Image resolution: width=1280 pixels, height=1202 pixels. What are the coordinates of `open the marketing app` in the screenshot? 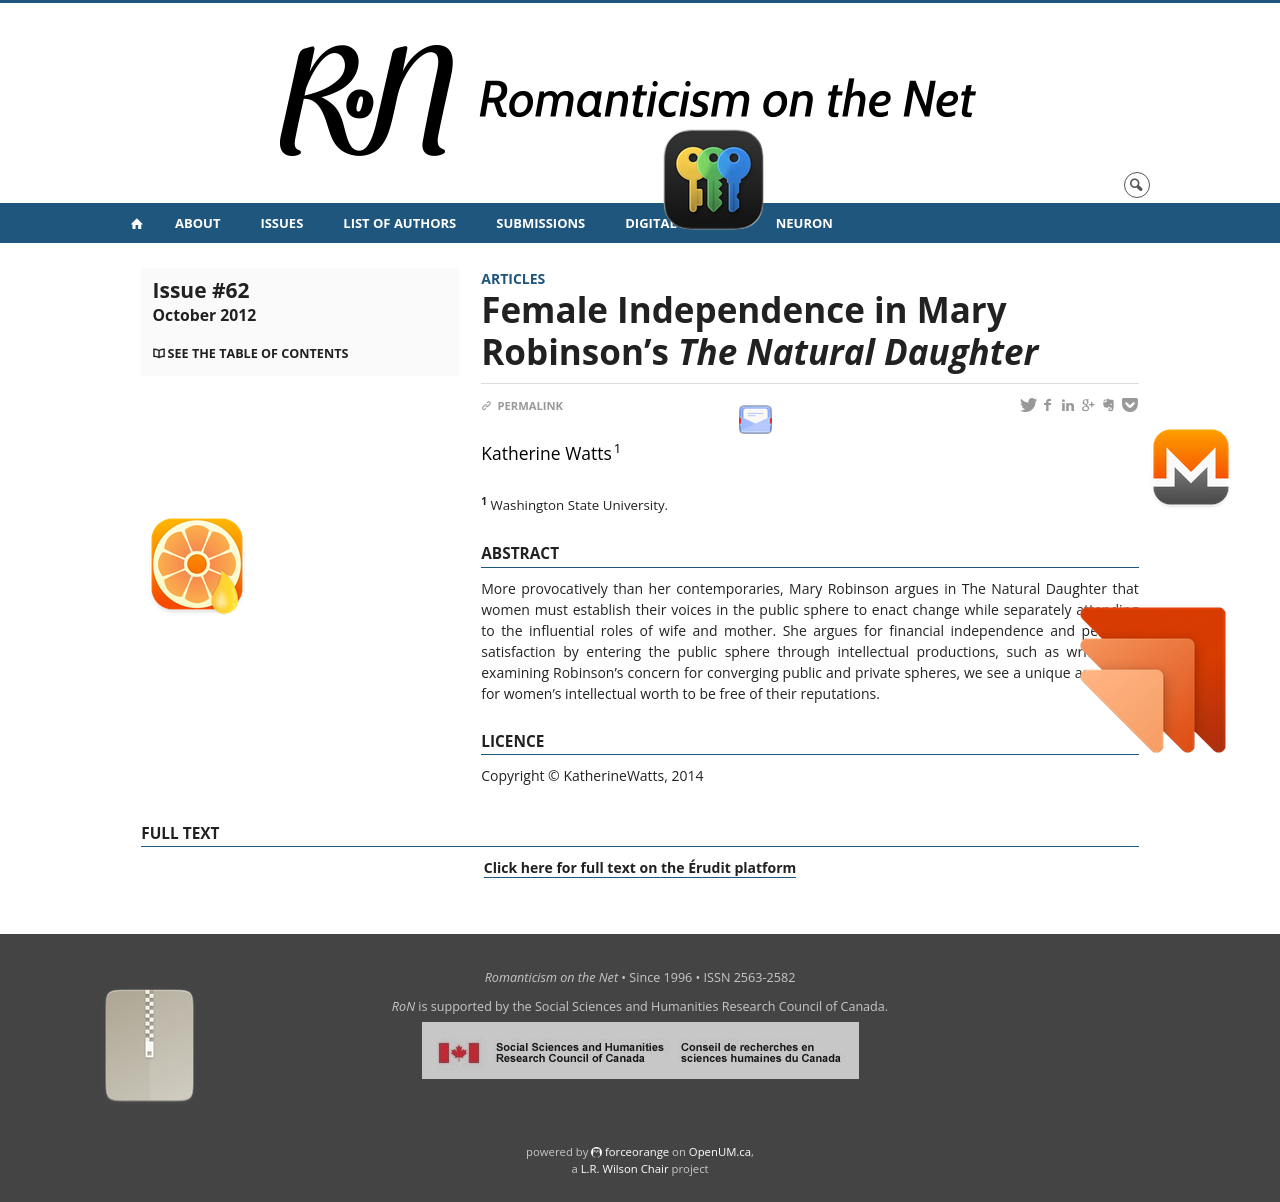 It's located at (1153, 680).